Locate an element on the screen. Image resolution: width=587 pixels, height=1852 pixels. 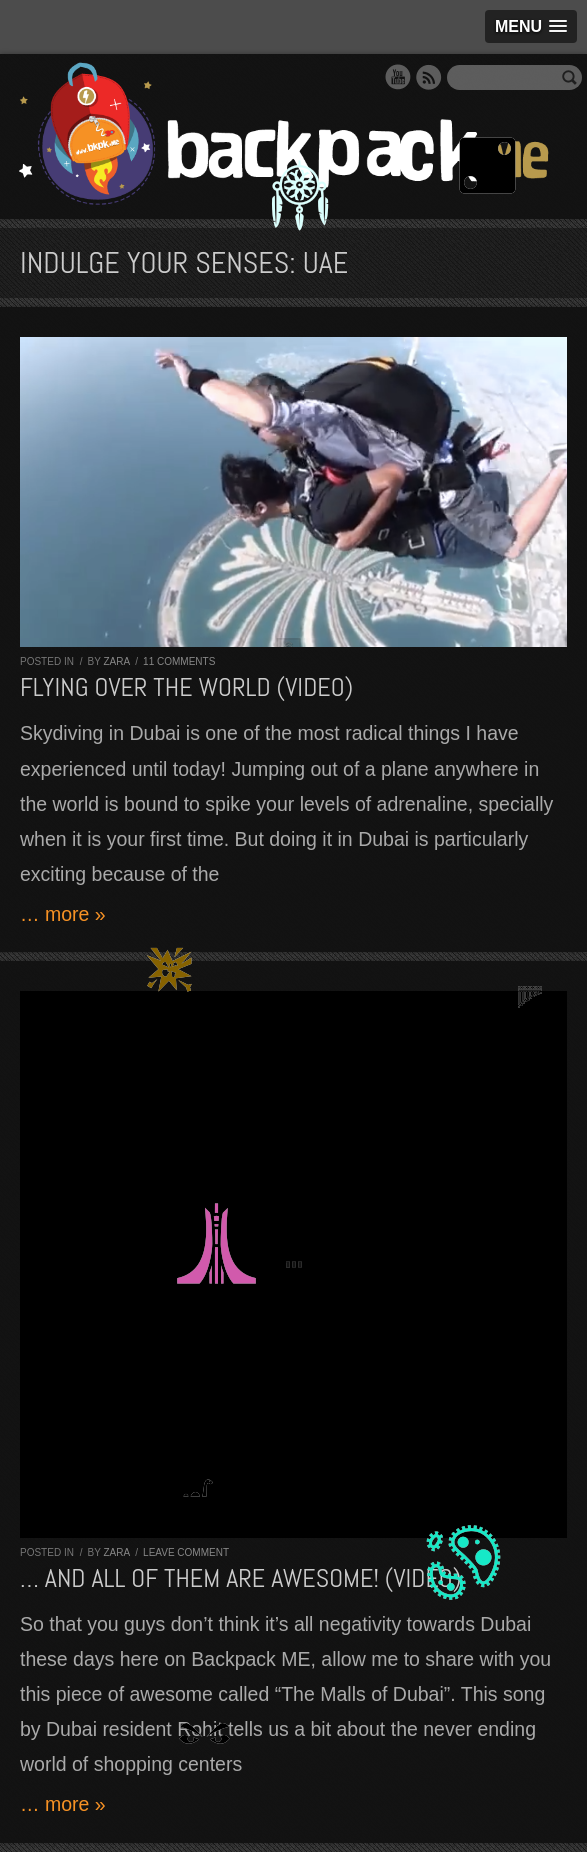
access music or audio settings is located at coordinates (530, 997).